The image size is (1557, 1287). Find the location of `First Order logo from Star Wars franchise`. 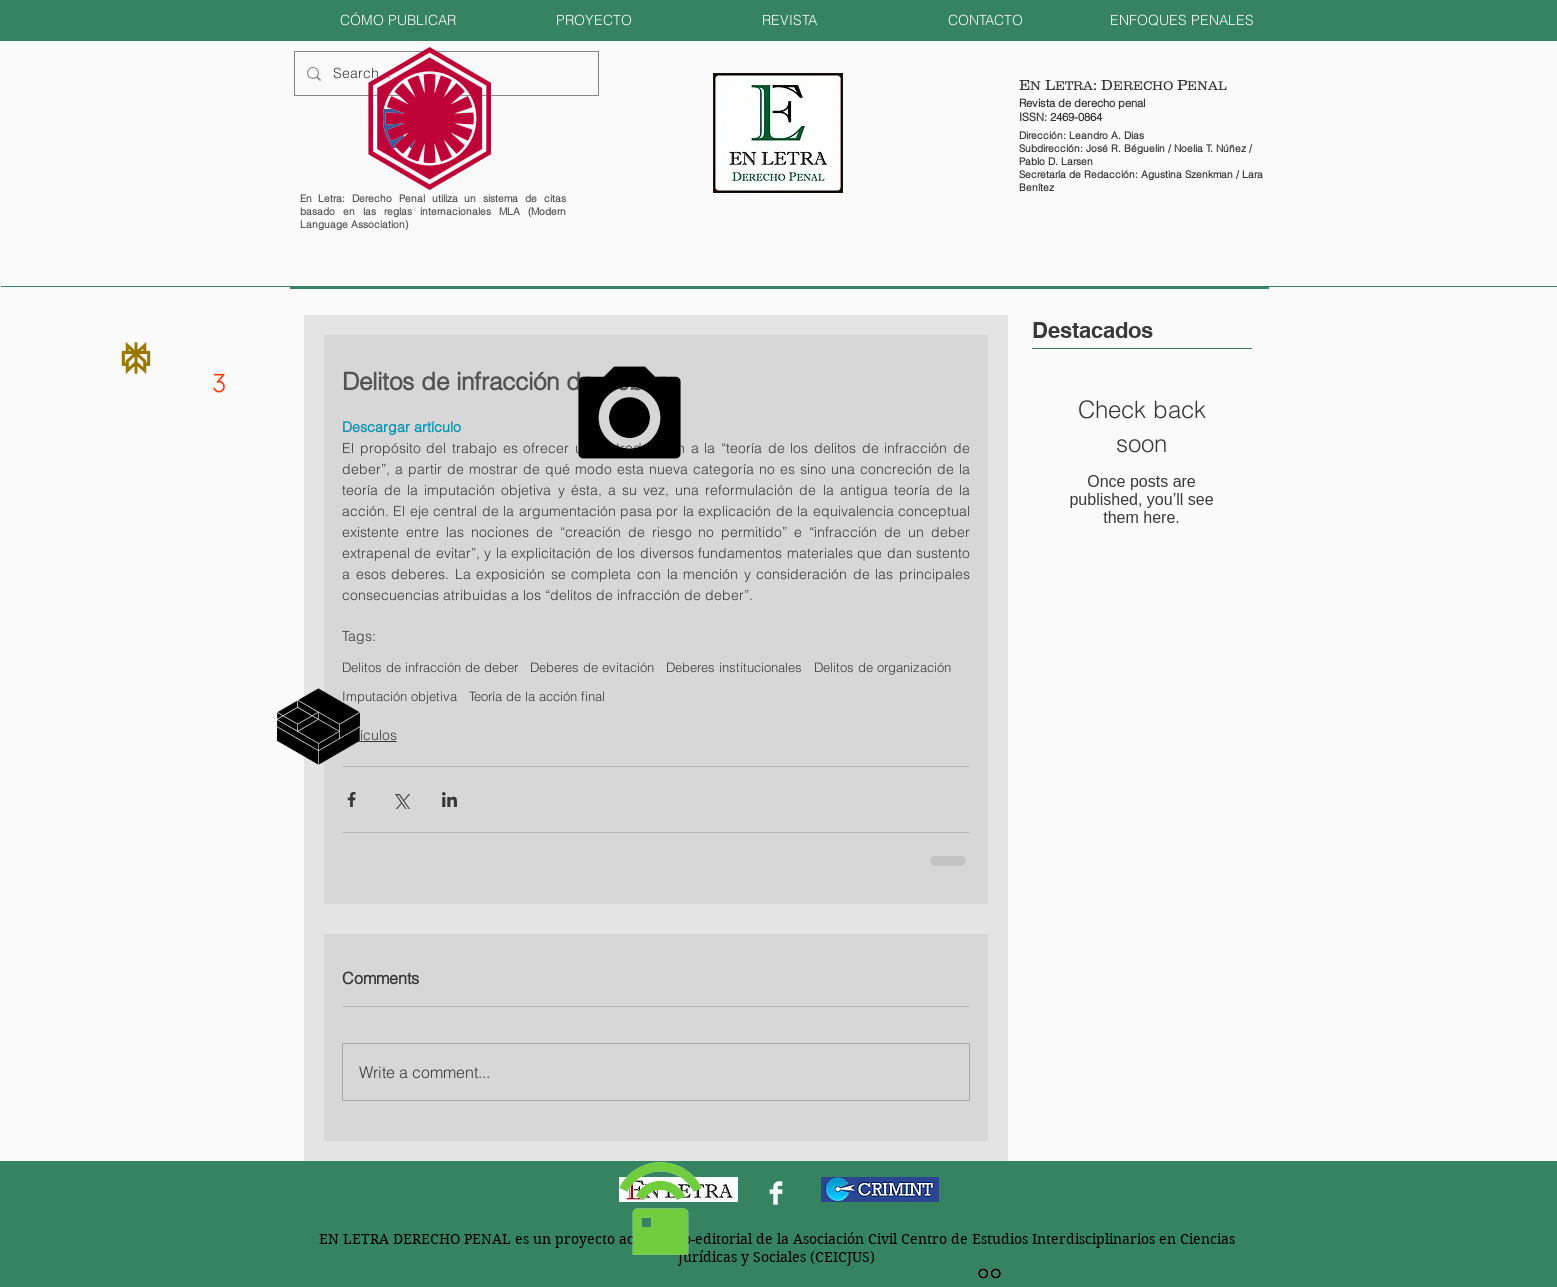

First Order logo from Star Wars franchise is located at coordinates (429, 118).